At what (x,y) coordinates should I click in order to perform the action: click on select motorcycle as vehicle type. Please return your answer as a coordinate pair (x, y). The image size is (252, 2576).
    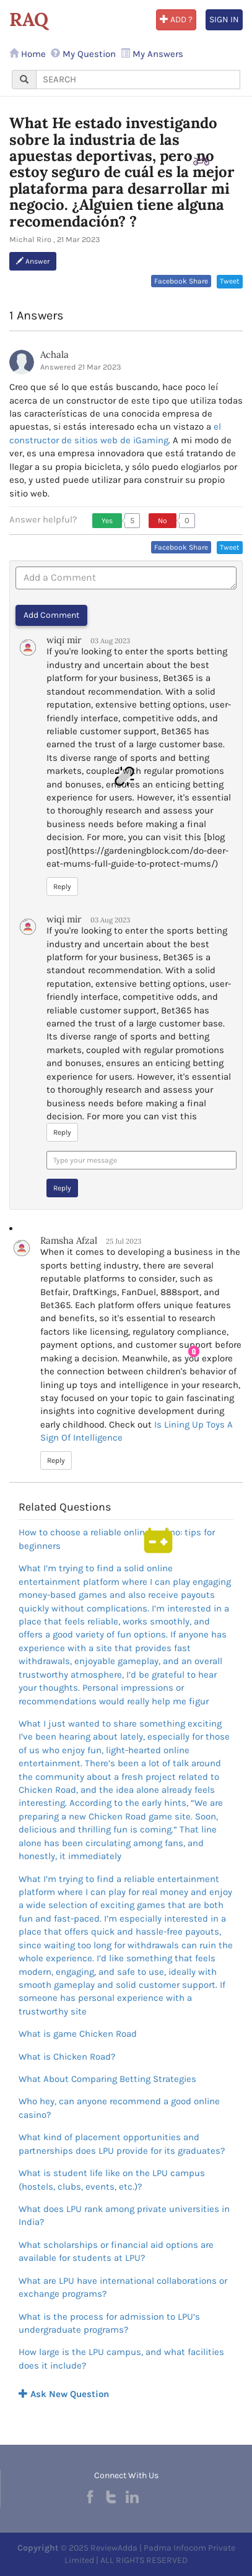
    Looking at the image, I should click on (201, 161).